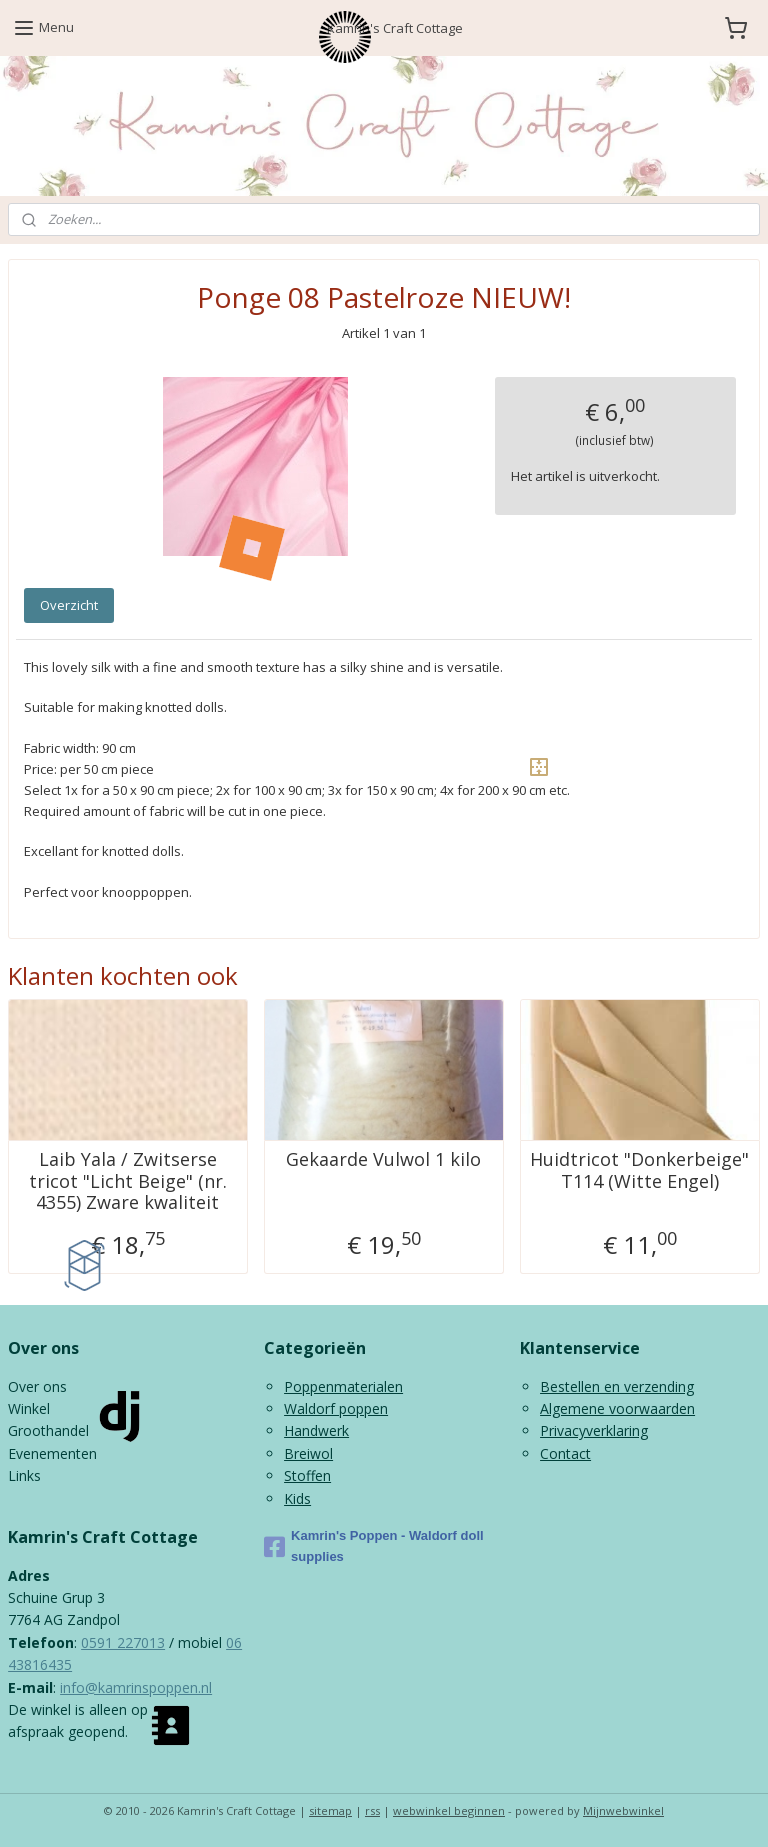  I want to click on Django web framework logo, so click(119, 1416).